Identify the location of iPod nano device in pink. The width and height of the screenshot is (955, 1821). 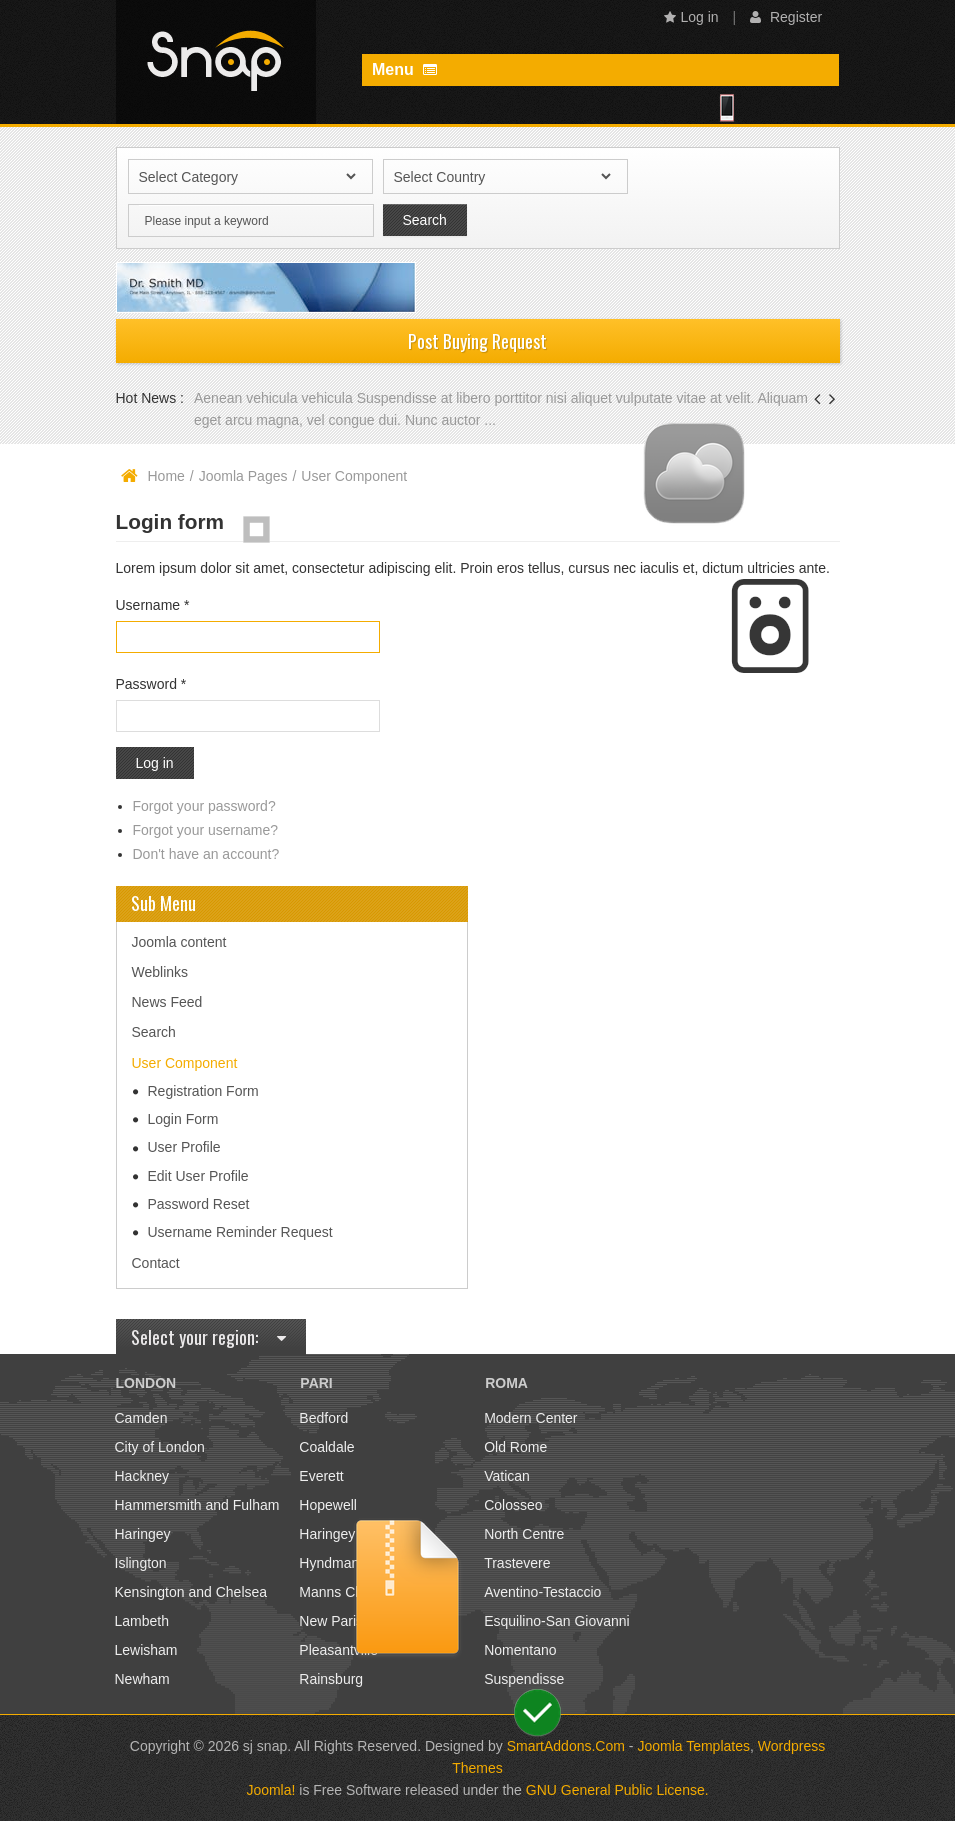
(727, 108).